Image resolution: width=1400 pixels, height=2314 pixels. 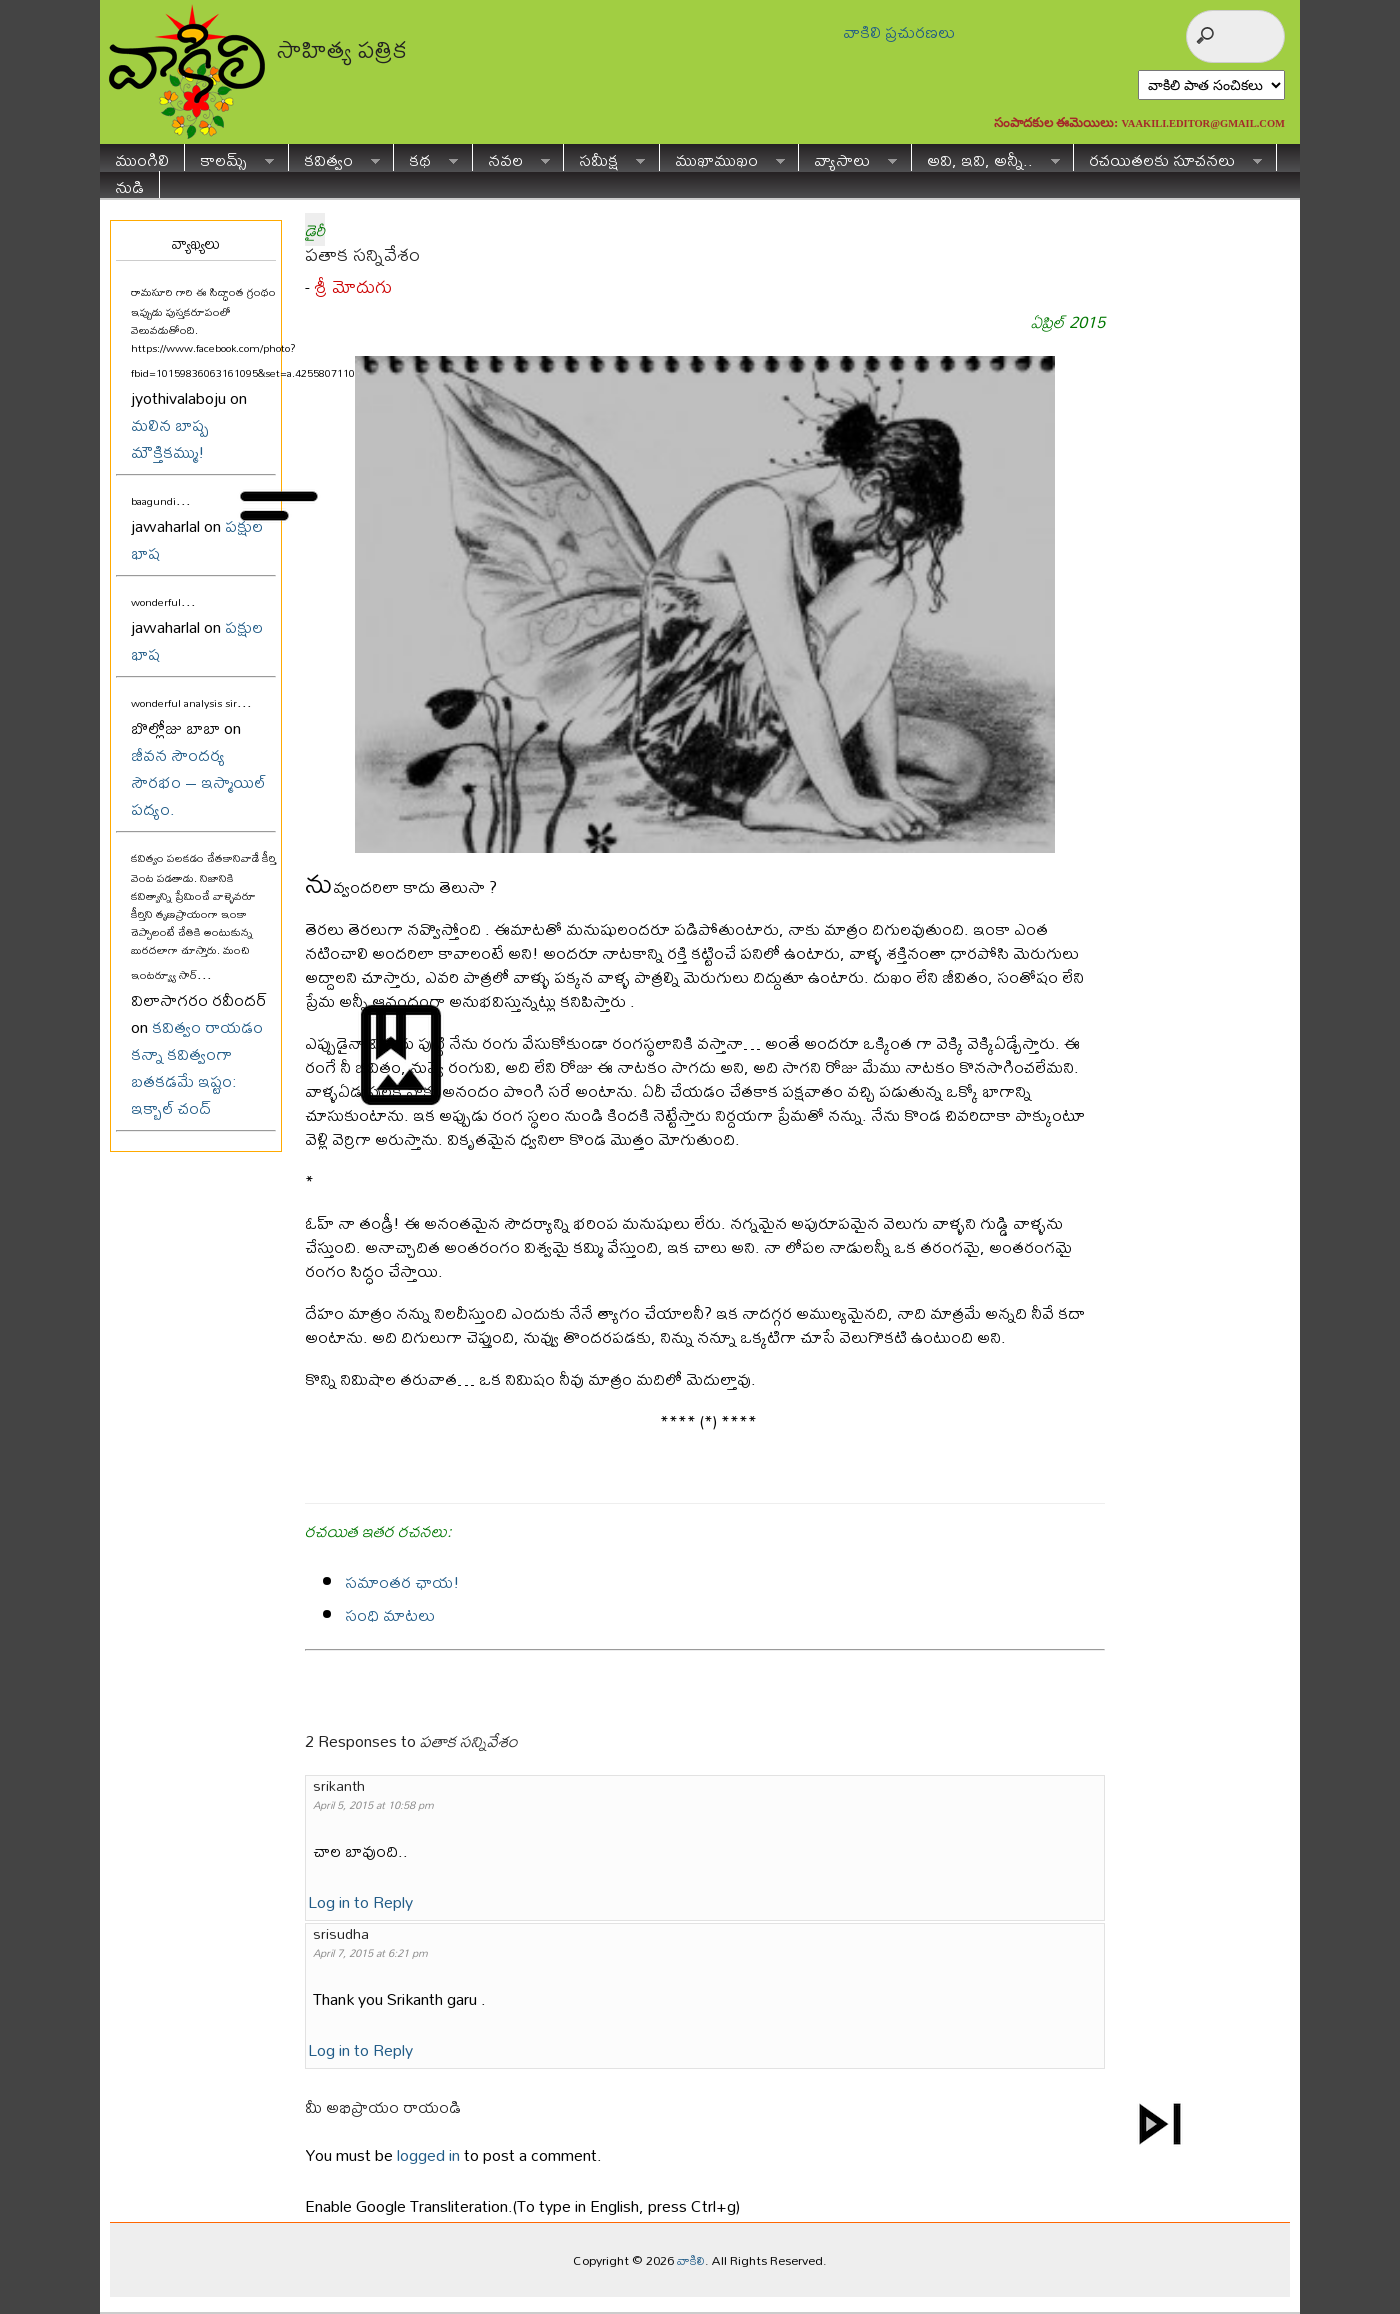 What do you see at coordinates (1160, 2124) in the screenshot?
I see `skip to the next track or video` at bounding box center [1160, 2124].